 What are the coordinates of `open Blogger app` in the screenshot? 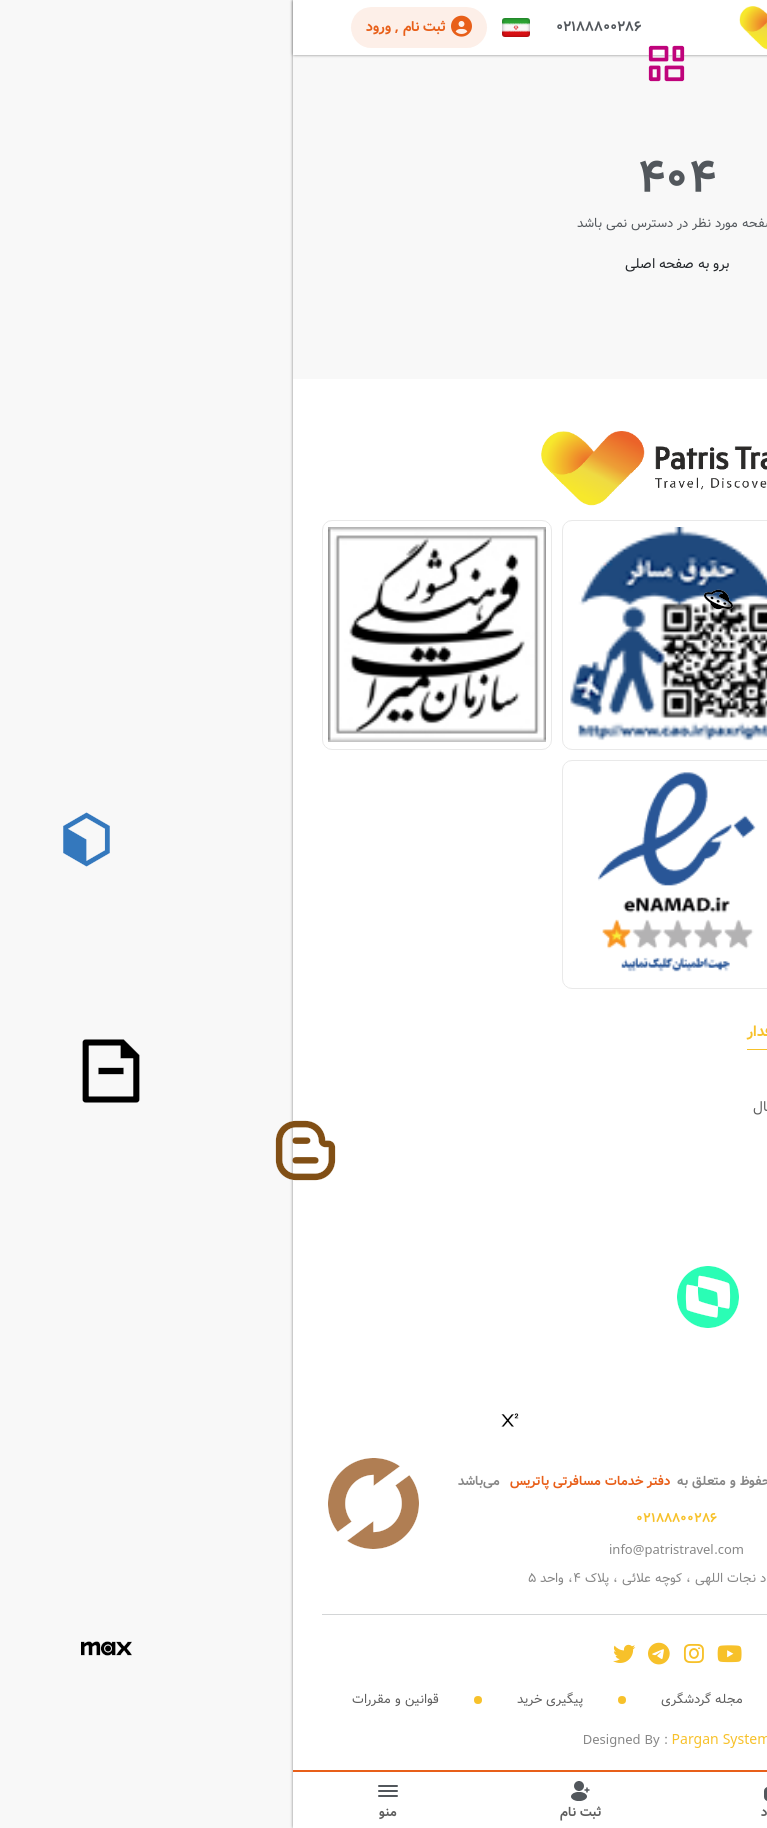 It's located at (305, 1150).